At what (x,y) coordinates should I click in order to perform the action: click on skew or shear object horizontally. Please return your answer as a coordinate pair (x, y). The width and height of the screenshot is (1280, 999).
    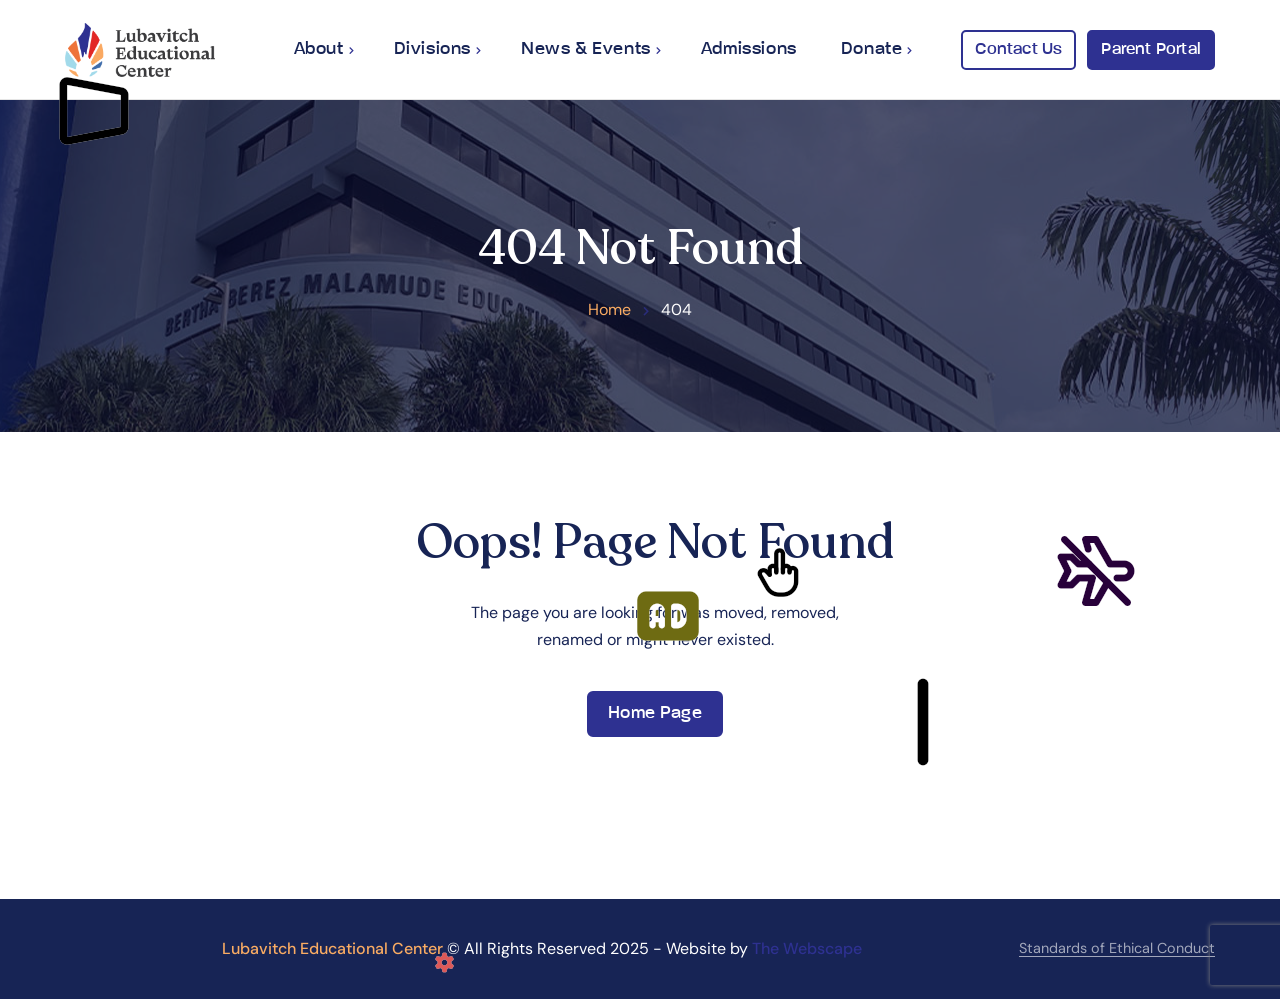
    Looking at the image, I should click on (94, 111).